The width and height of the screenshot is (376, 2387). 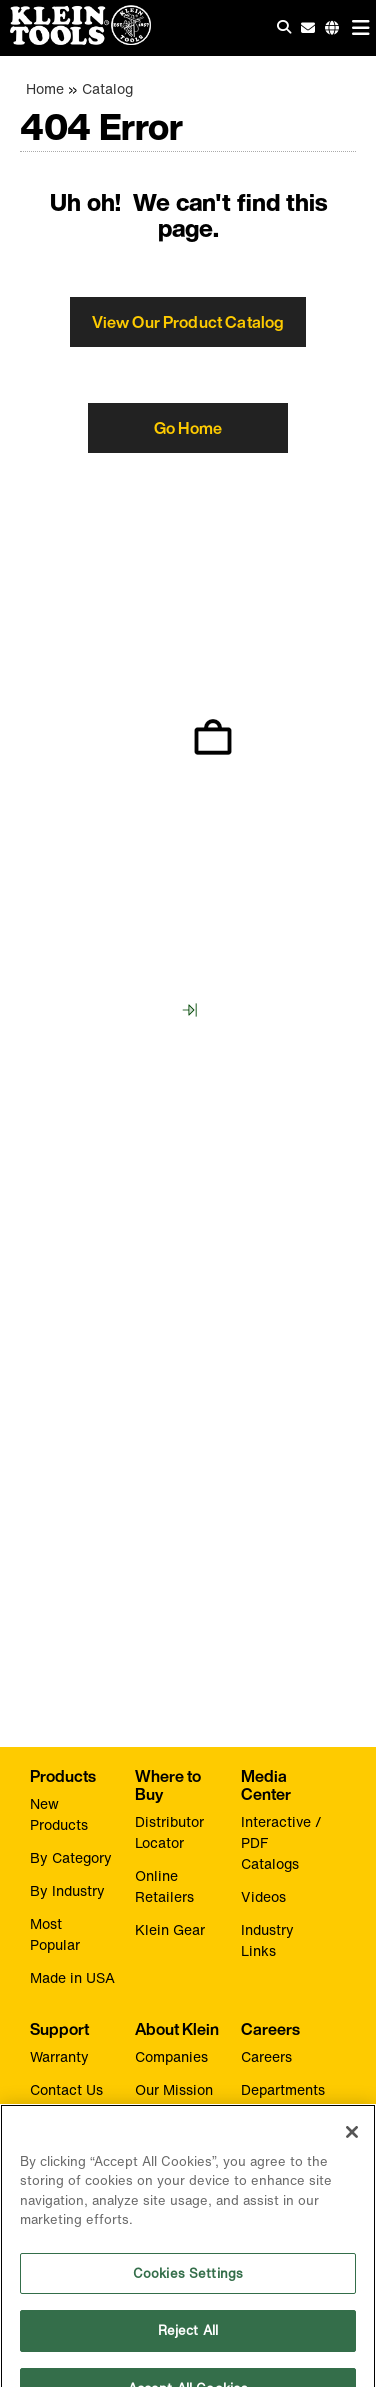 What do you see at coordinates (190, 1010) in the screenshot?
I see `skip to end of content` at bounding box center [190, 1010].